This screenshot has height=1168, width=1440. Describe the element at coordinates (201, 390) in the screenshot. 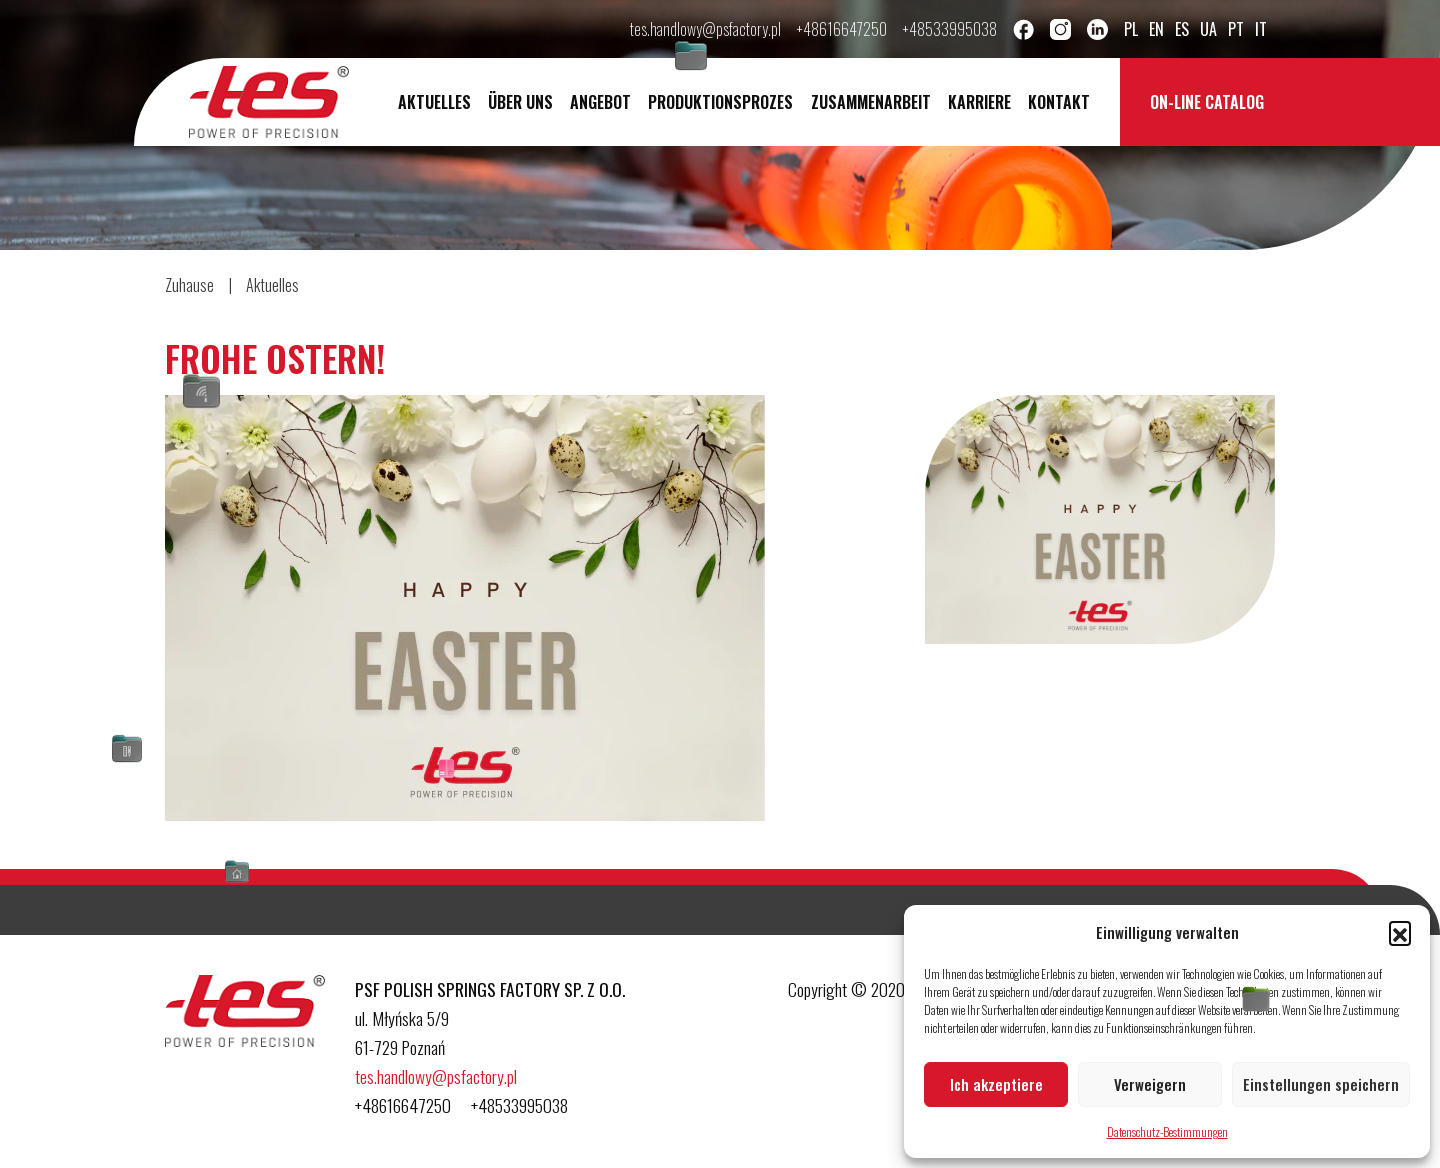

I see `open insync cloud sync folder` at that location.